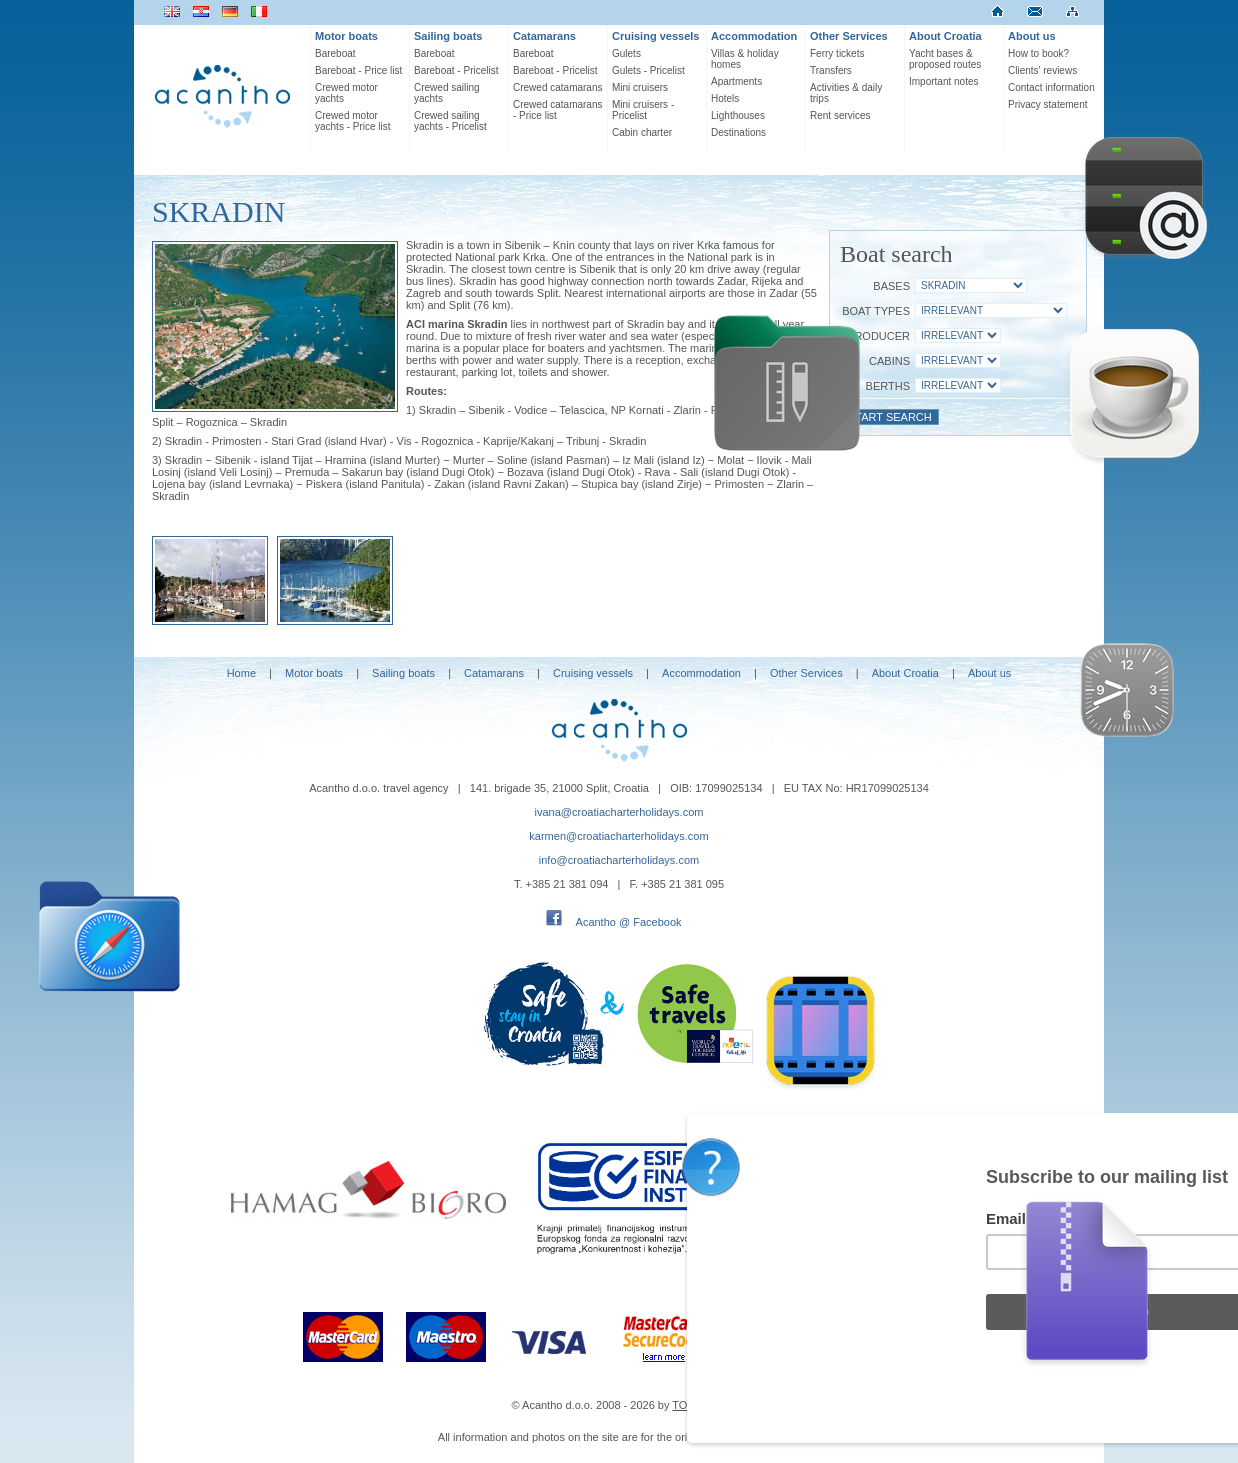 The height and width of the screenshot is (1463, 1238). I want to click on open video trimmer app, so click(820, 1030).